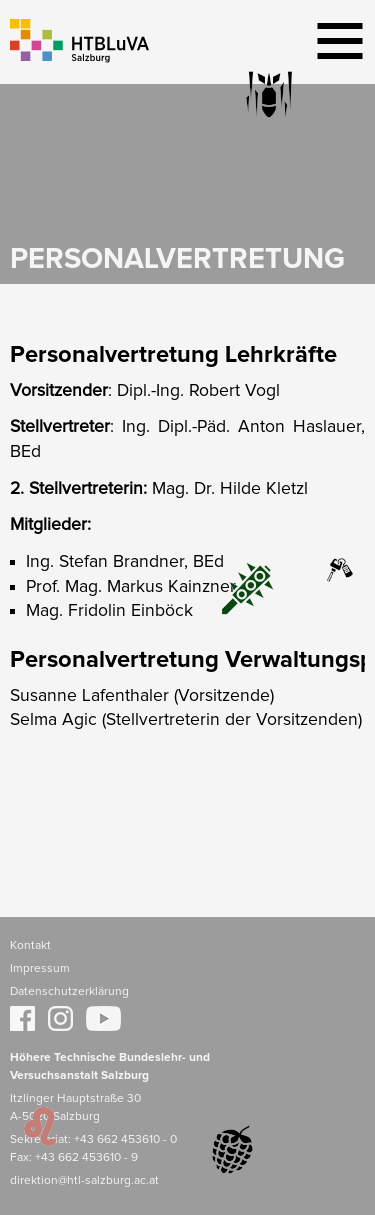  Describe the element at coordinates (40, 1126) in the screenshot. I see `represents the leo zodiac sign` at that location.